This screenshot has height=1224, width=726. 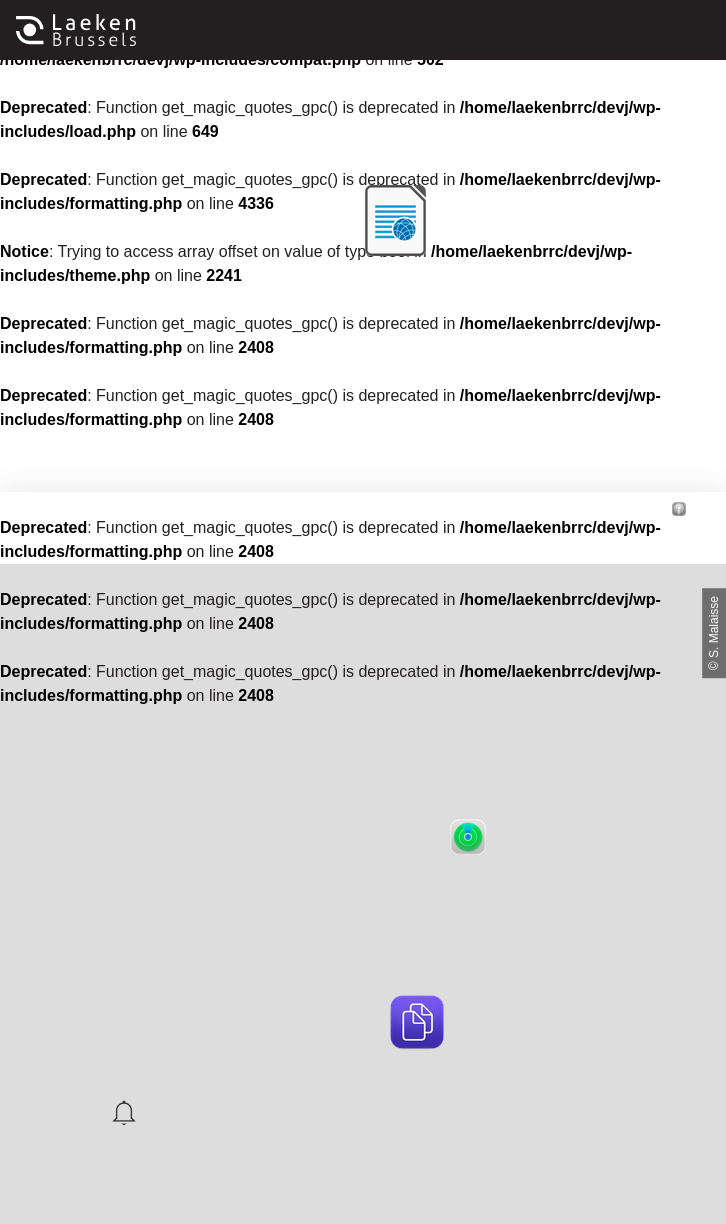 I want to click on access notification settings, so click(x=124, y=1112).